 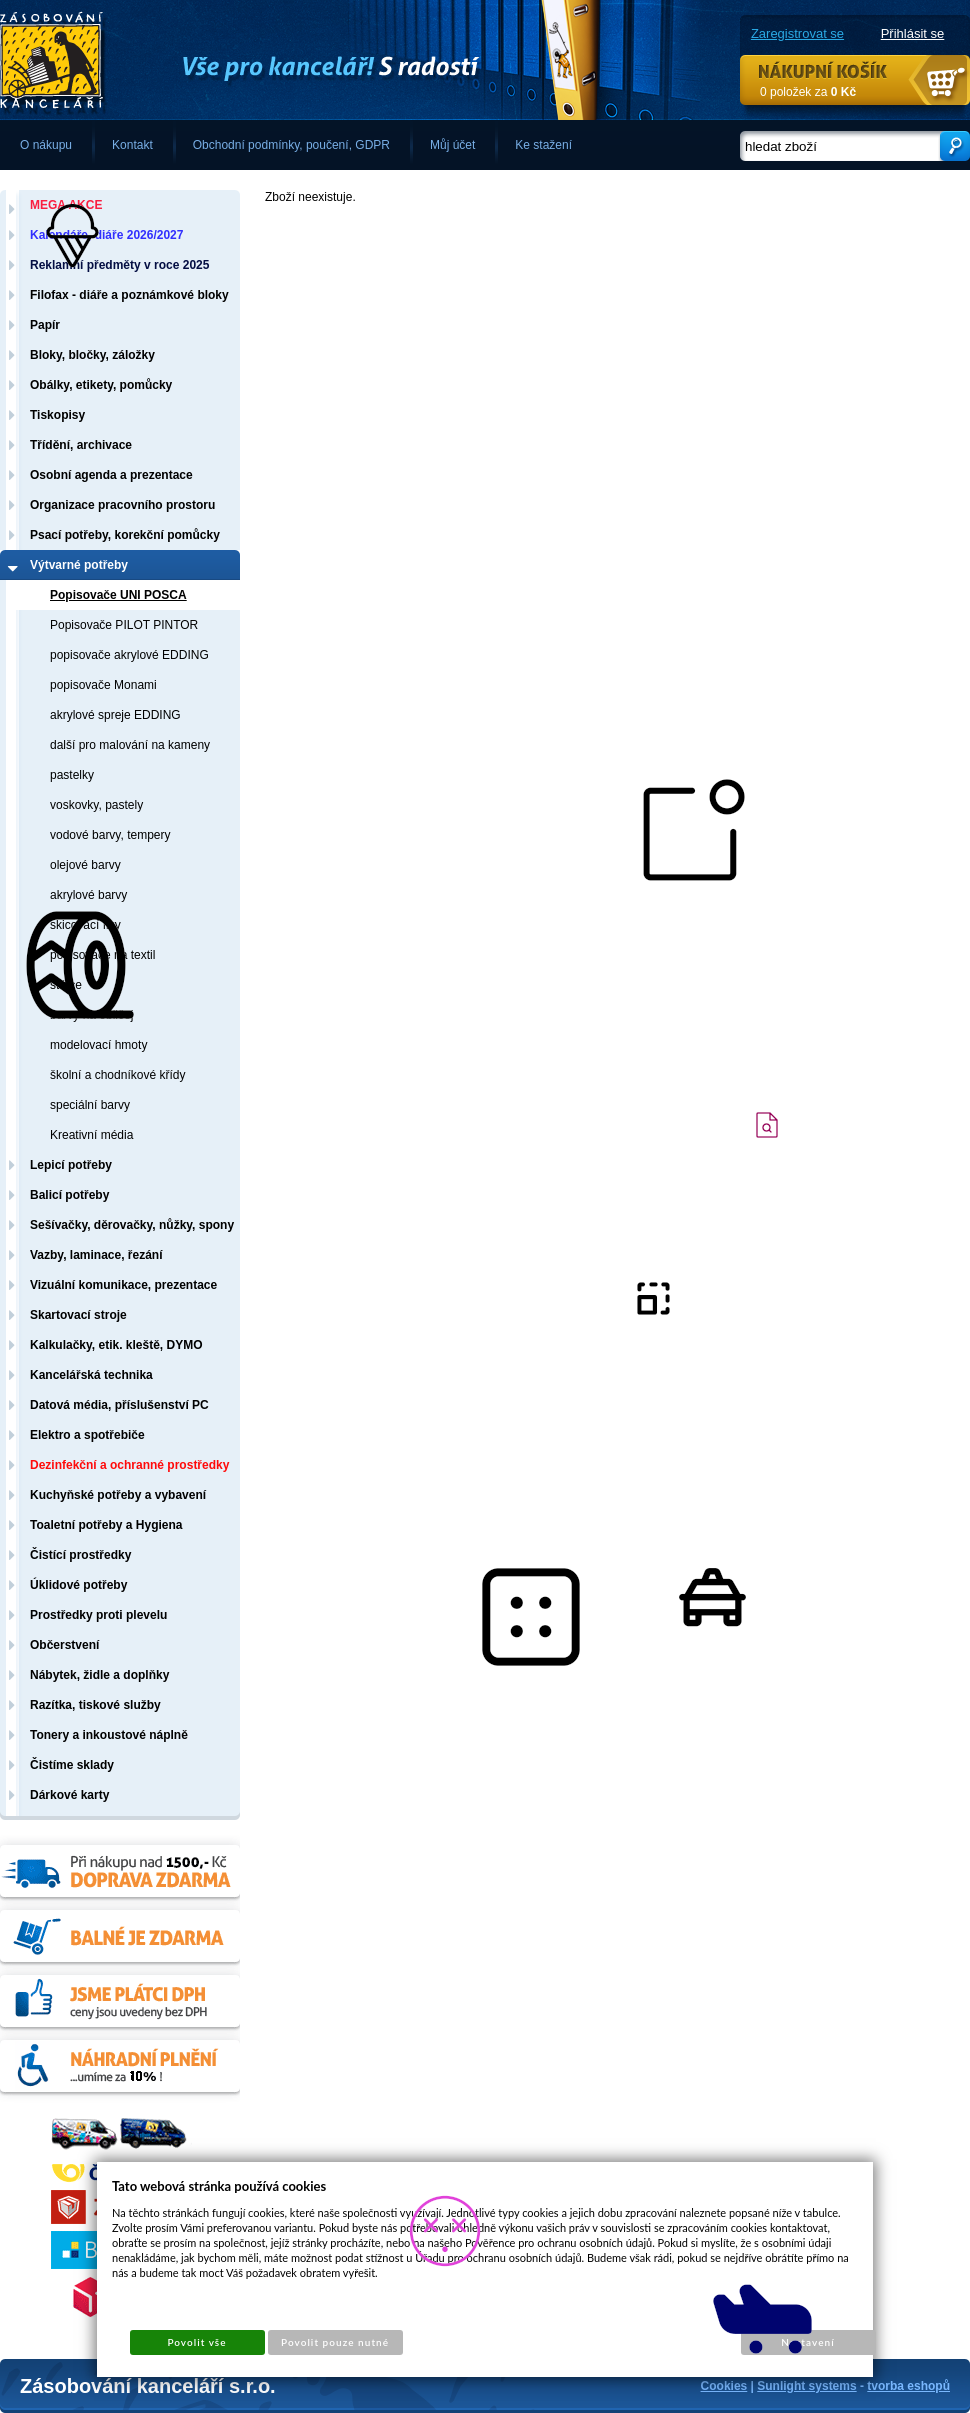 I want to click on indicates an error or failed action, so click(x=445, y=2231).